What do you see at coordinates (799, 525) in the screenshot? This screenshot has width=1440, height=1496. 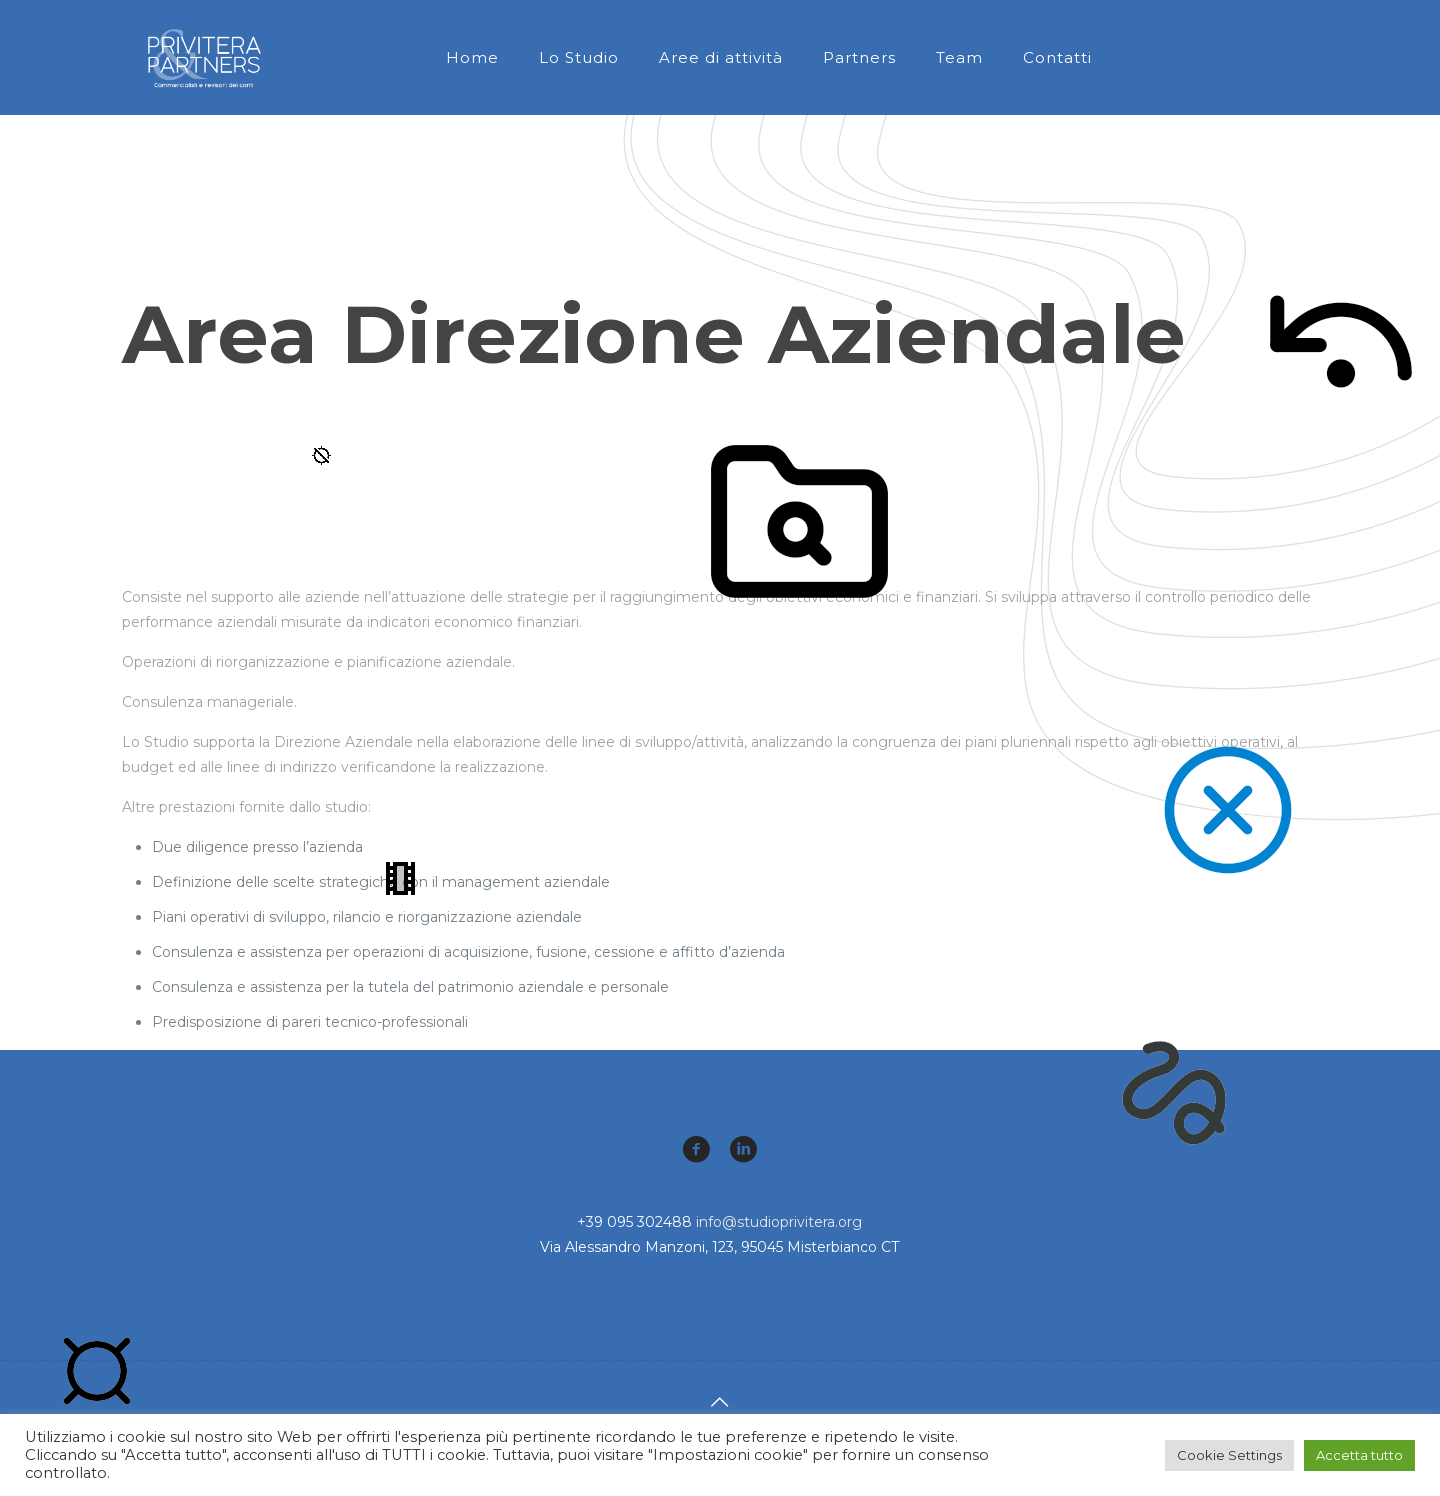 I see `search within a folder` at bounding box center [799, 525].